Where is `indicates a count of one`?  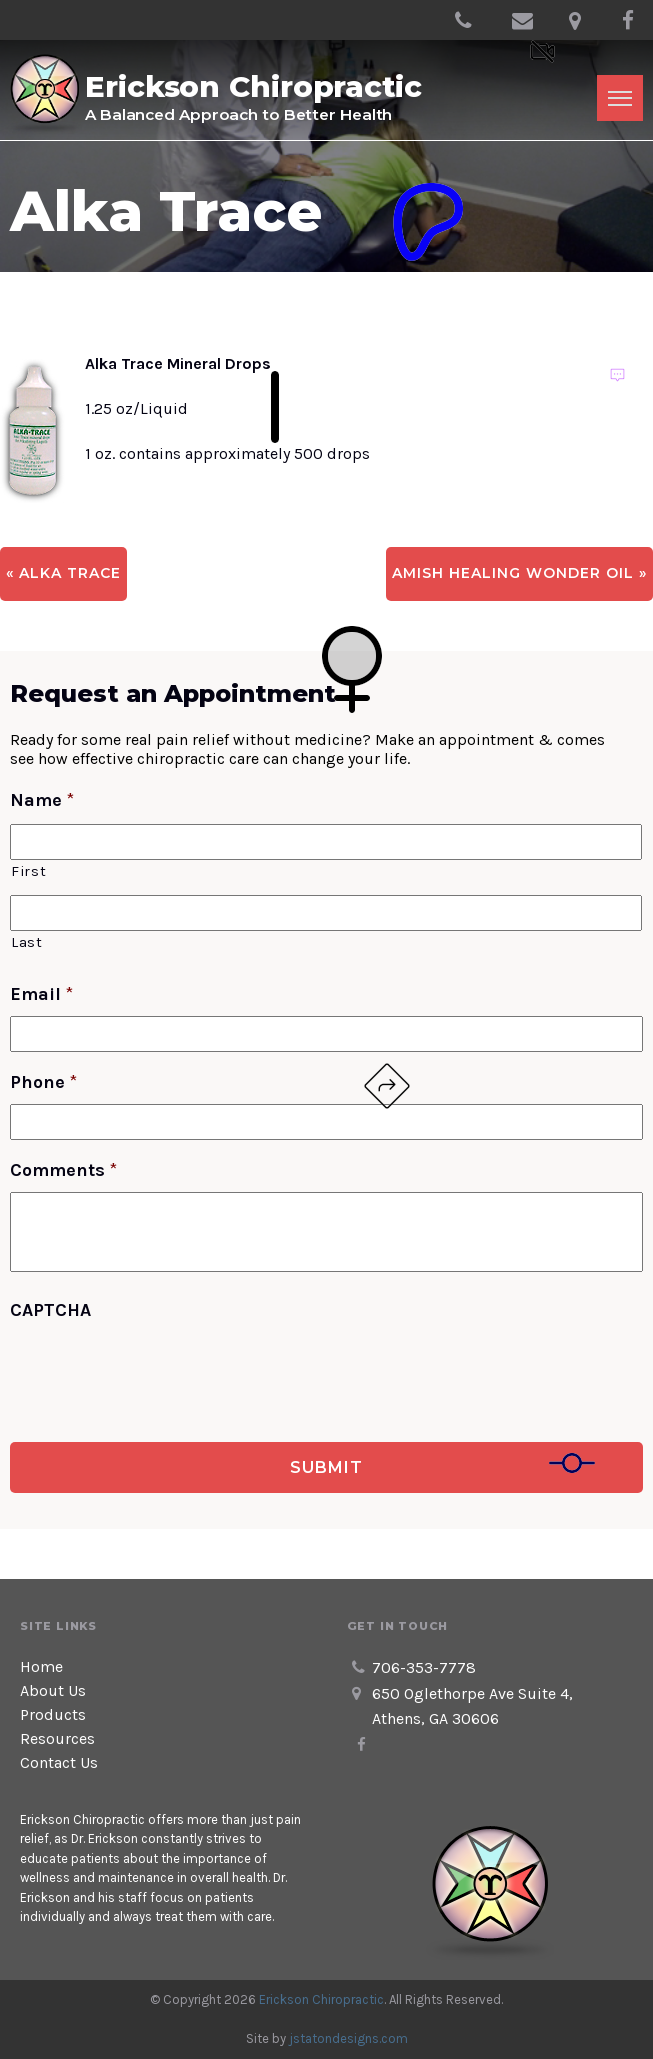 indicates a count of one is located at coordinates (307, 407).